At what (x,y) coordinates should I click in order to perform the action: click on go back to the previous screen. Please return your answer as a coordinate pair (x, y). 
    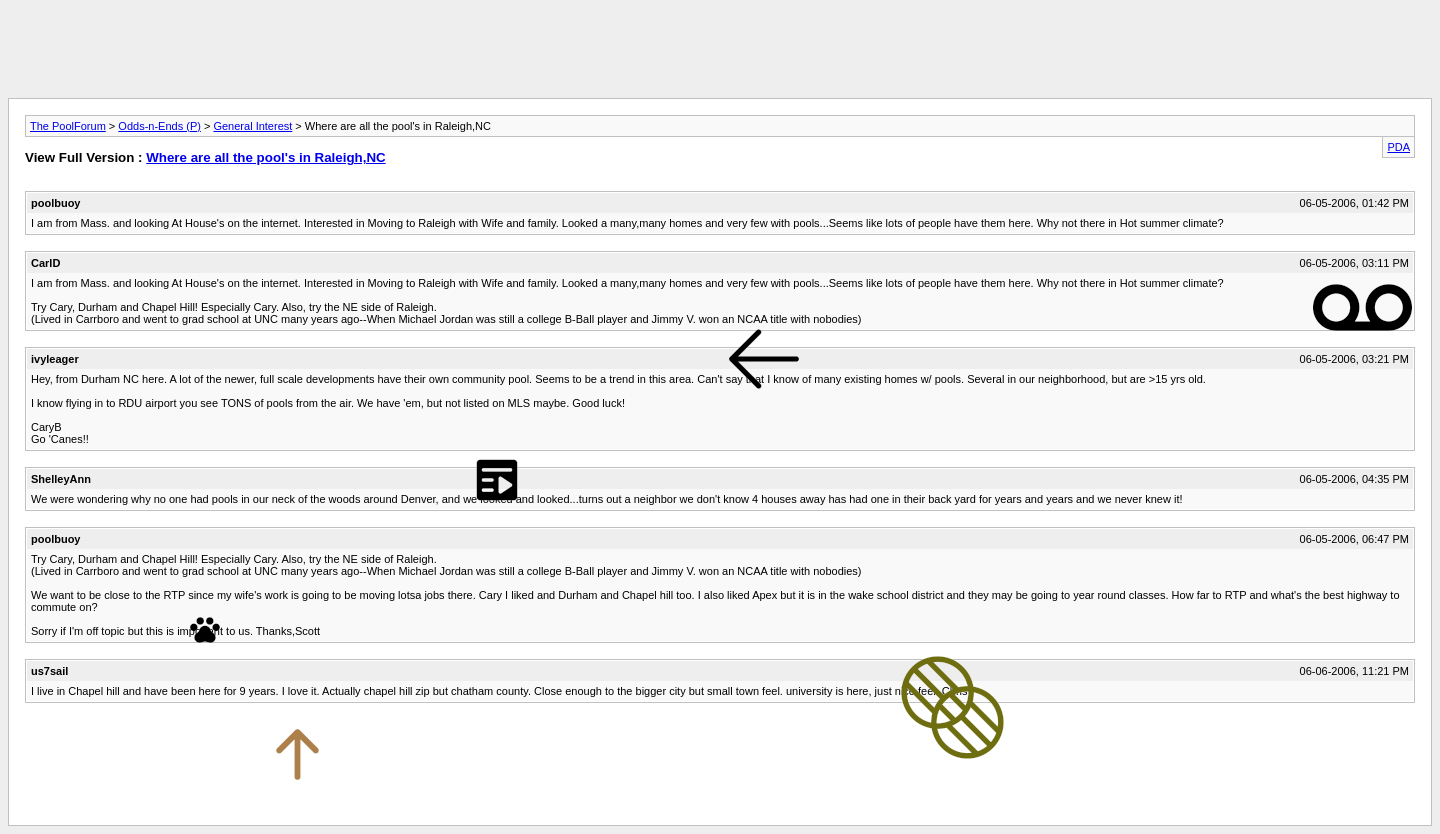
    Looking at the image, I should click on (764, 359).